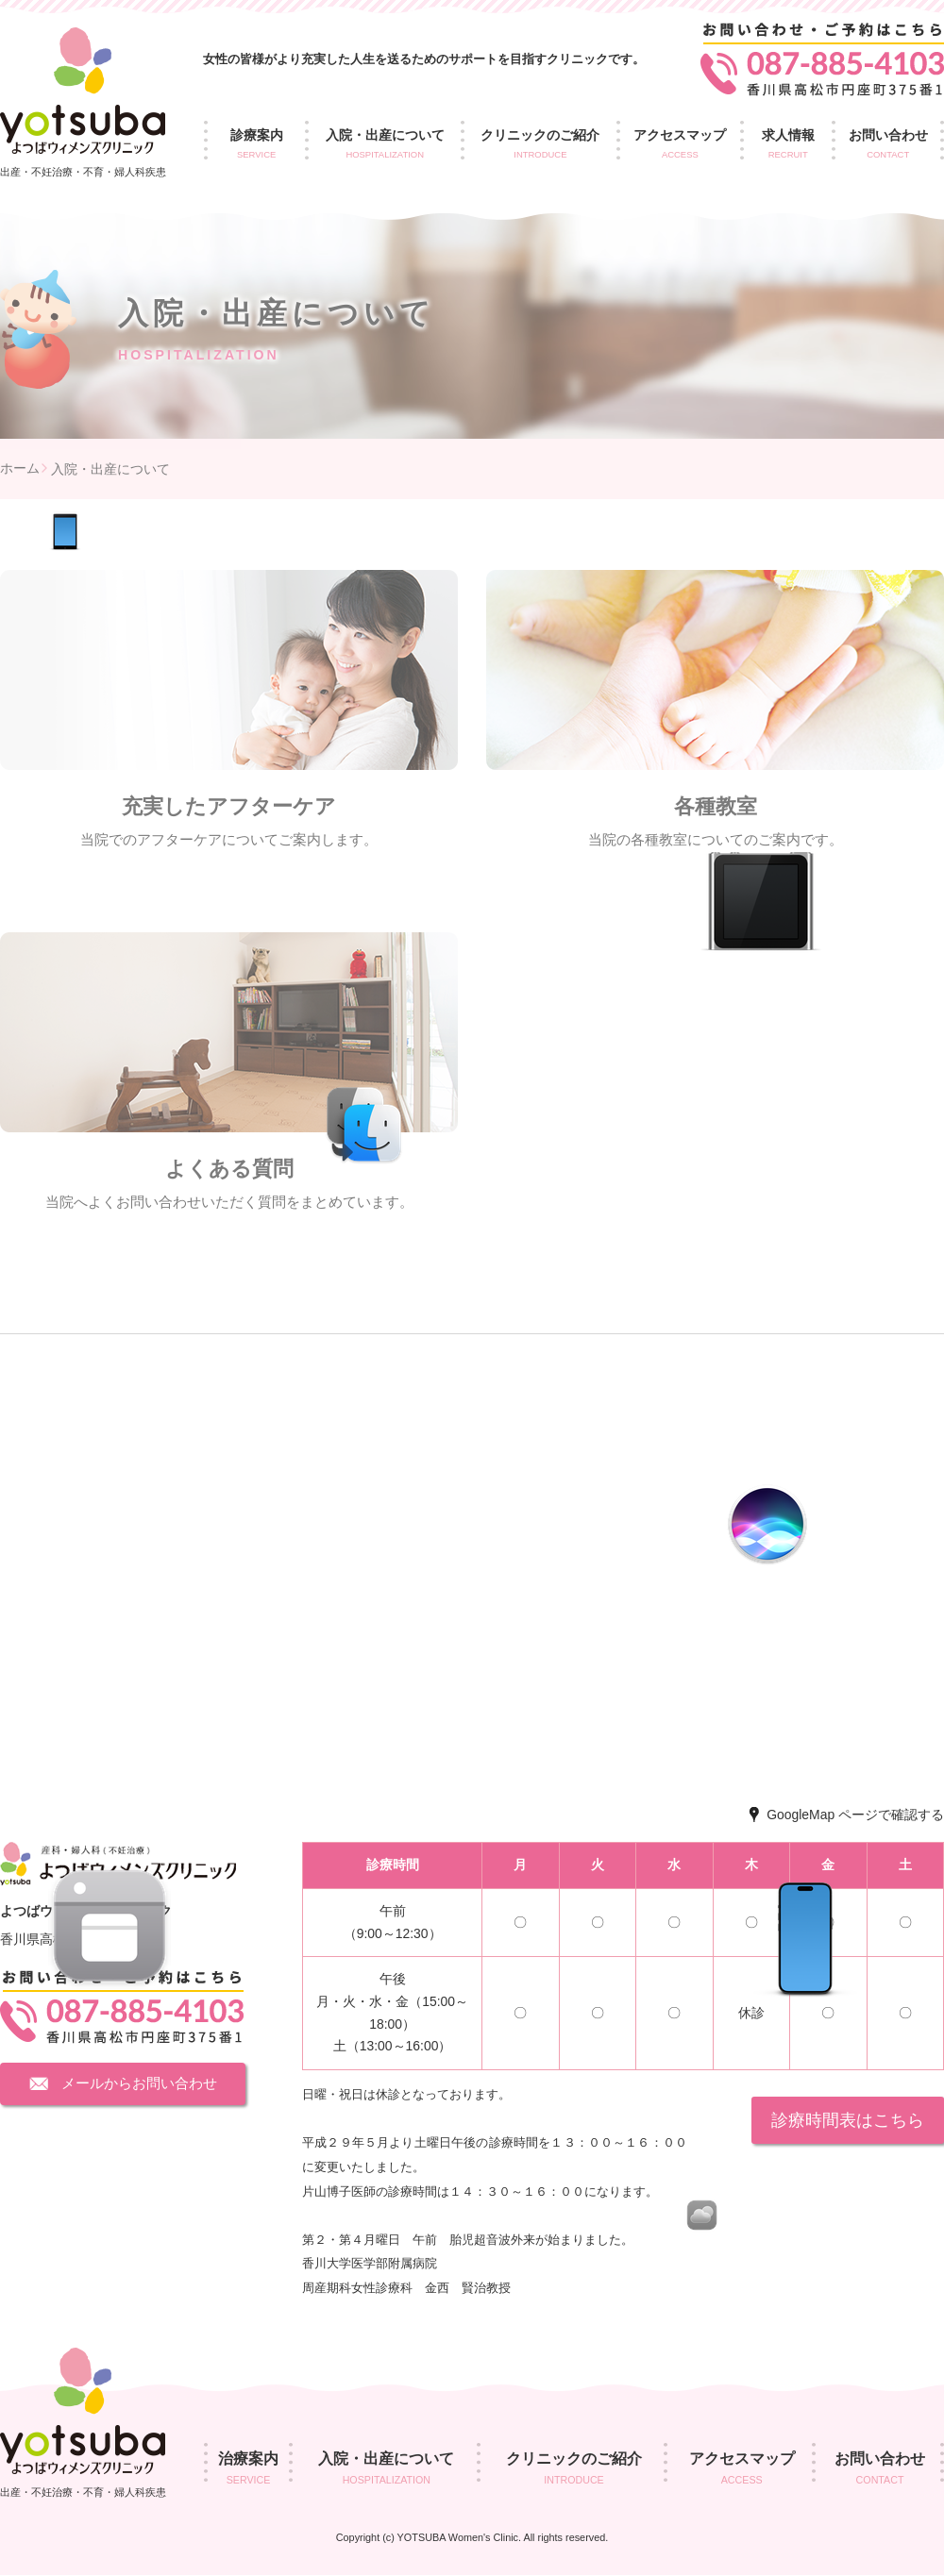 Image resolution: width=944 pixels, height=2576 pixels. Describe the element at coordinates (701, 2215) in the screenshot. I see `open the weather app` at that location.